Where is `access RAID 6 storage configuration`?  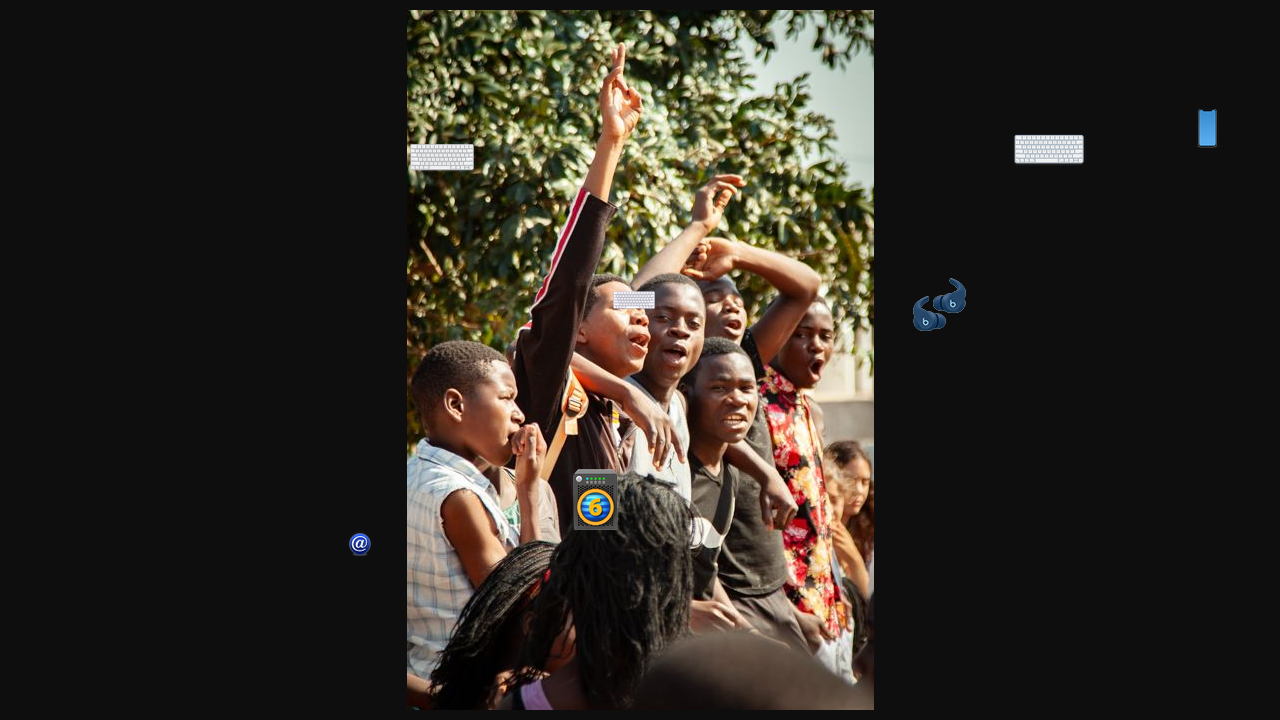 access RAID 6 storage configuration is located at coordinates (595, 499).